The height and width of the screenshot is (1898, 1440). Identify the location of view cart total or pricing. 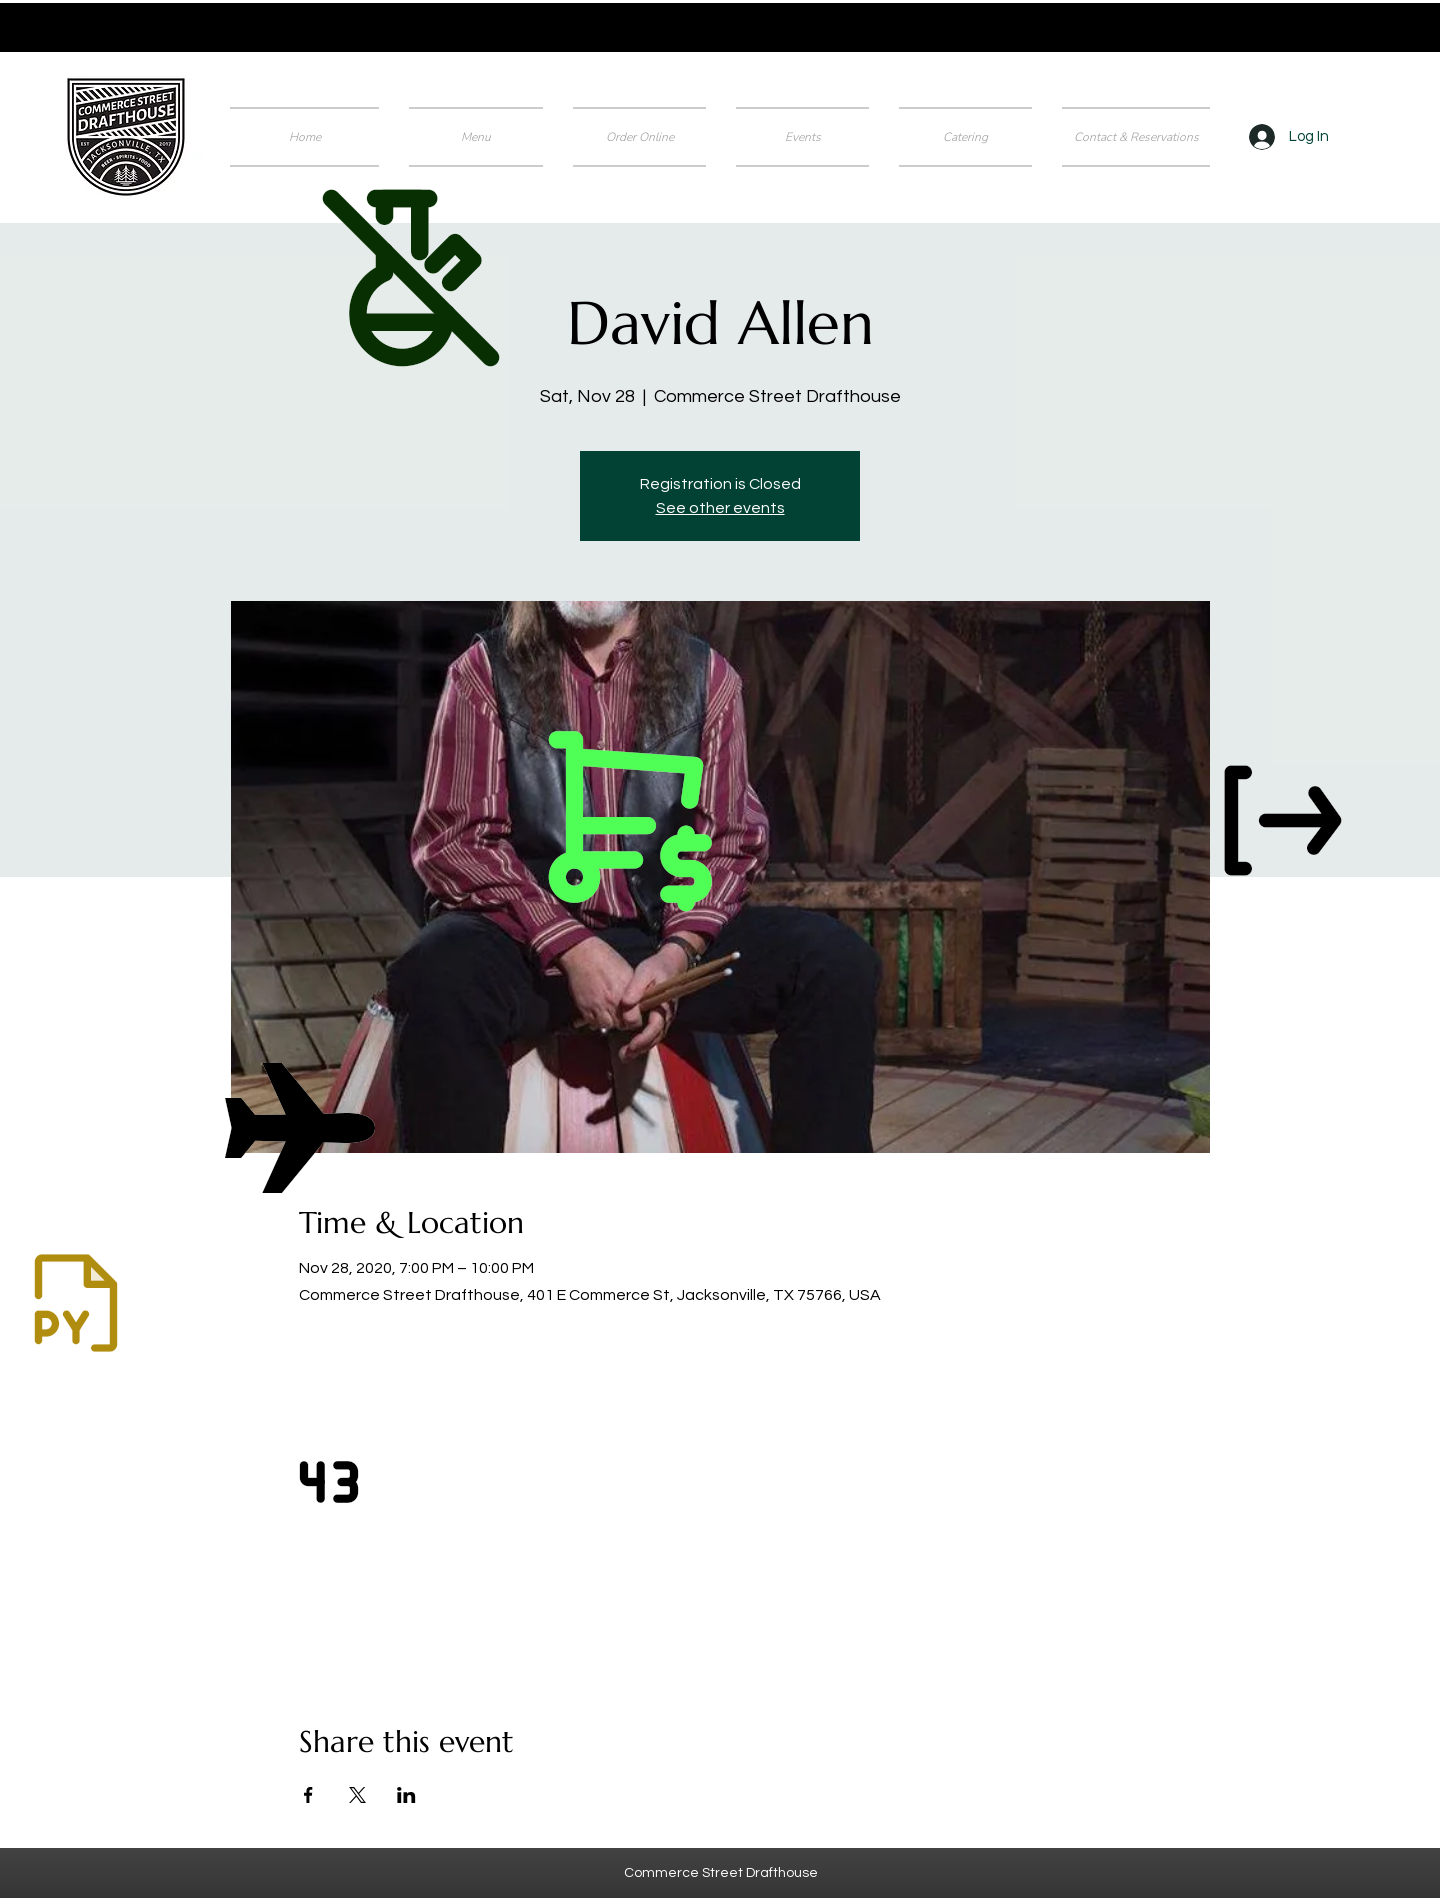
(626, 817).